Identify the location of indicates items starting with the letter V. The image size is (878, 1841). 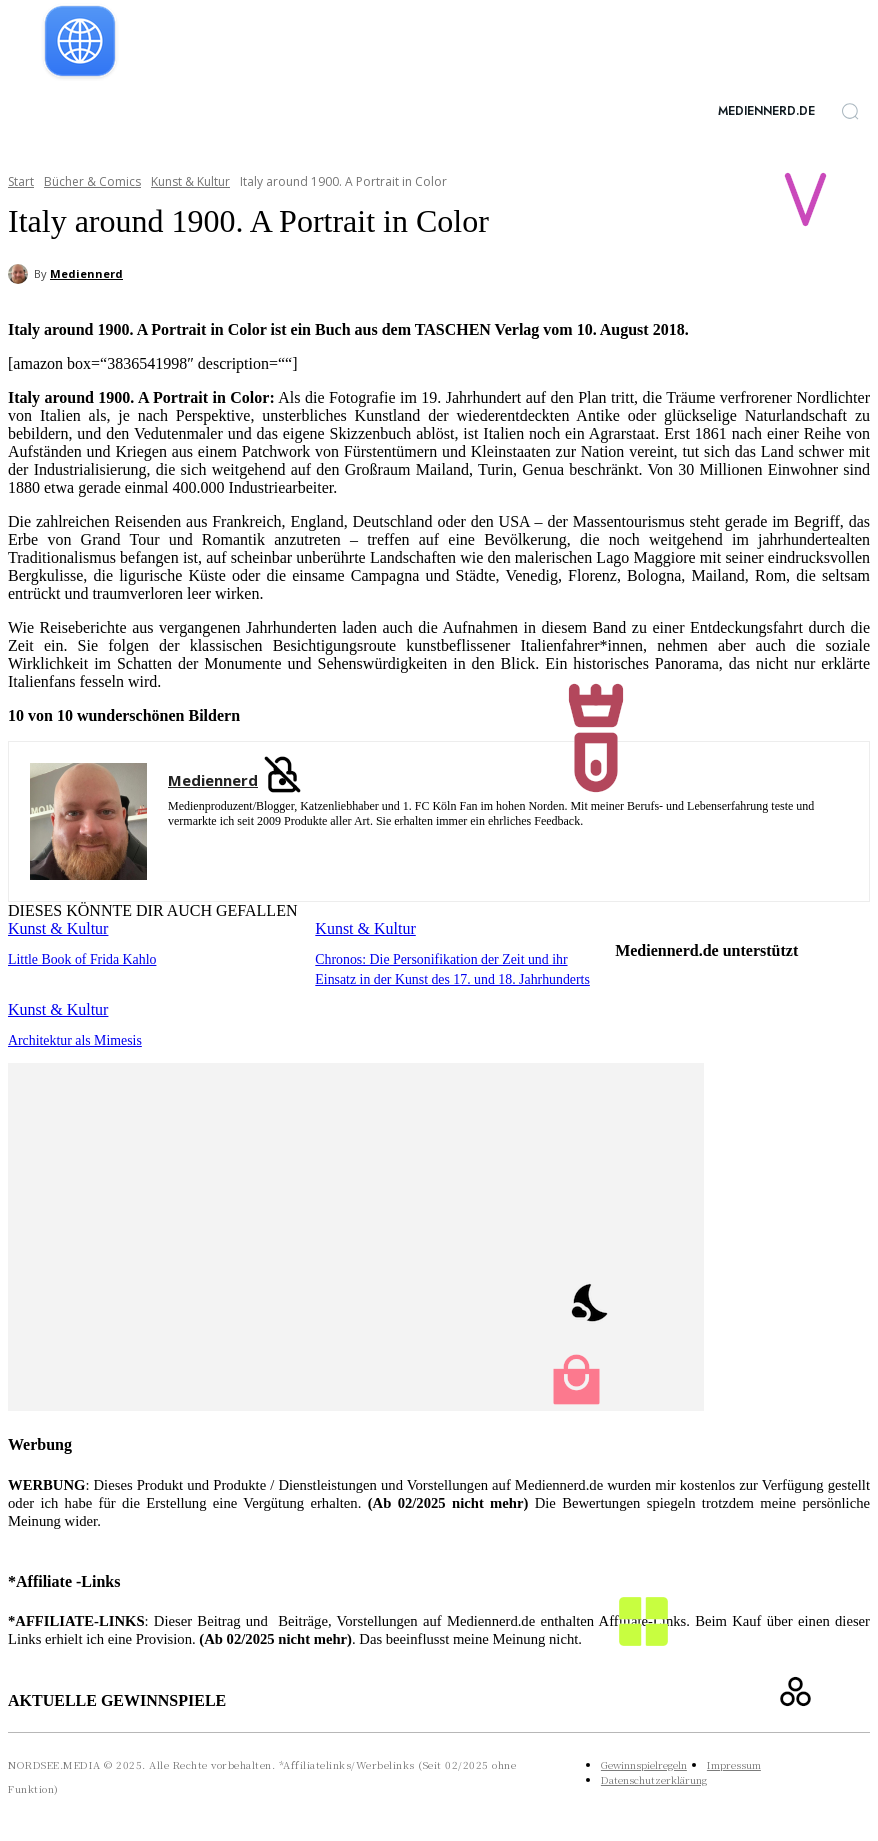
(805, 199).